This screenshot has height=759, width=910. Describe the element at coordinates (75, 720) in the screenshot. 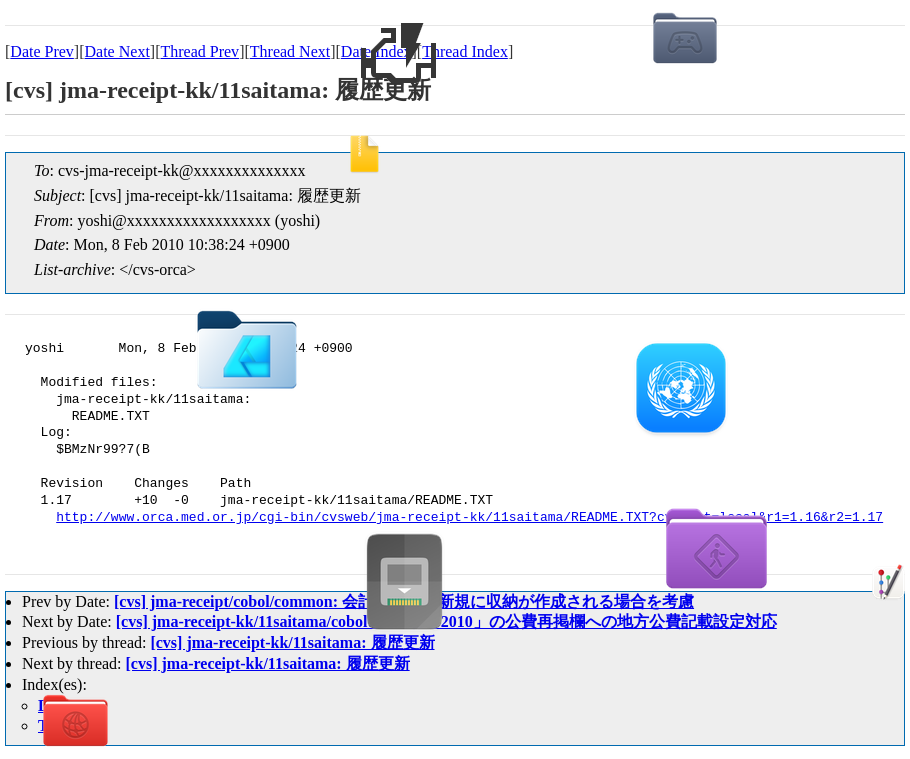

I see `folder containing html or web files` at that location.